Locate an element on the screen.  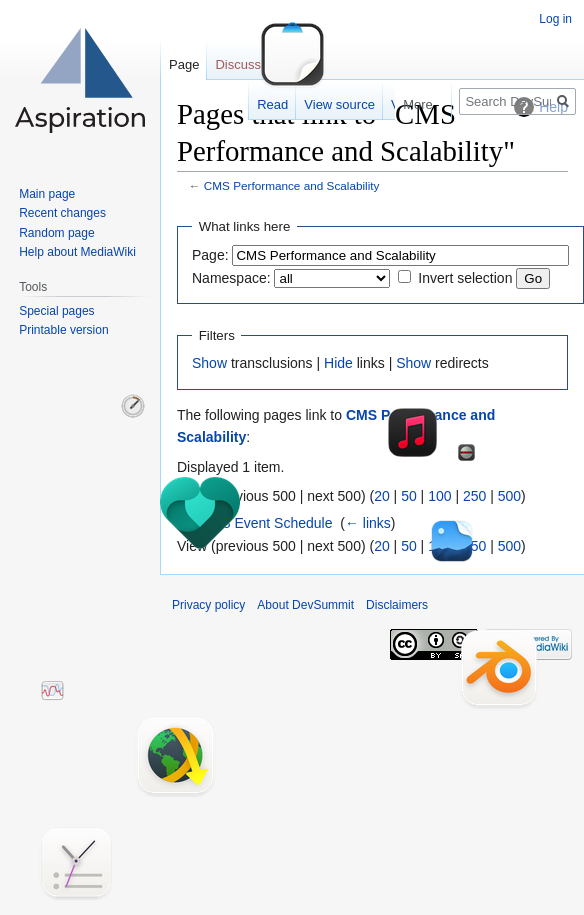
open jdownloader download manager is located at coordinates (175, 755).